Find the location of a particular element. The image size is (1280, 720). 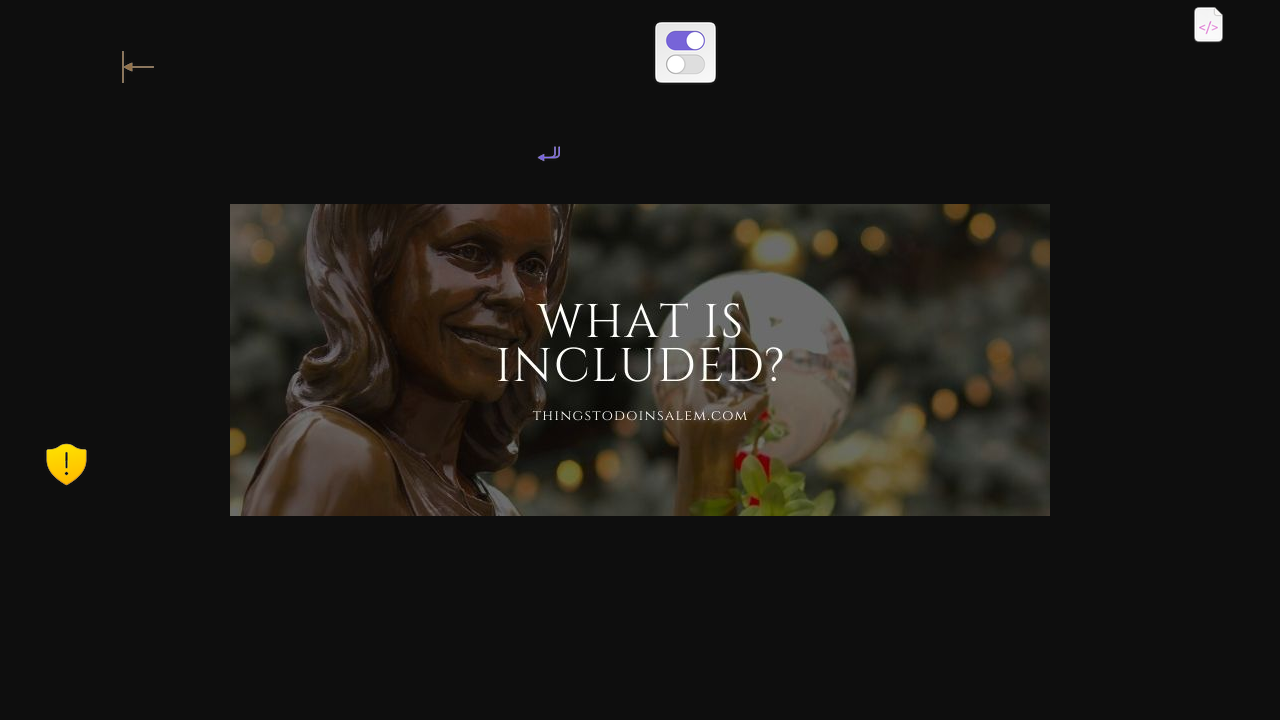

indicates a security warning or alert is located at coordinates (66, 464).